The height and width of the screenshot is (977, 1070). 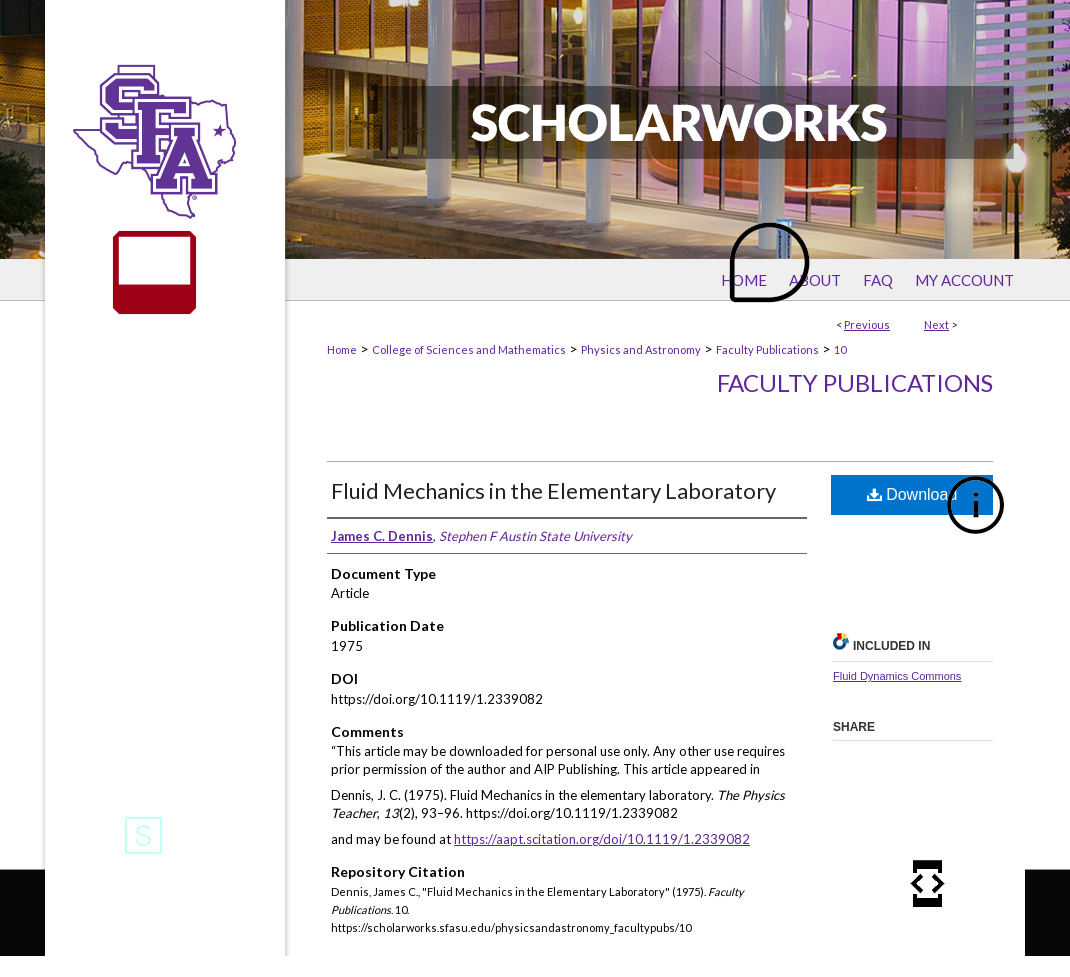 What do you see at coordinates (976, 505) in the screenshot?
I see `view more information or details` at bounding box center [976, 505].